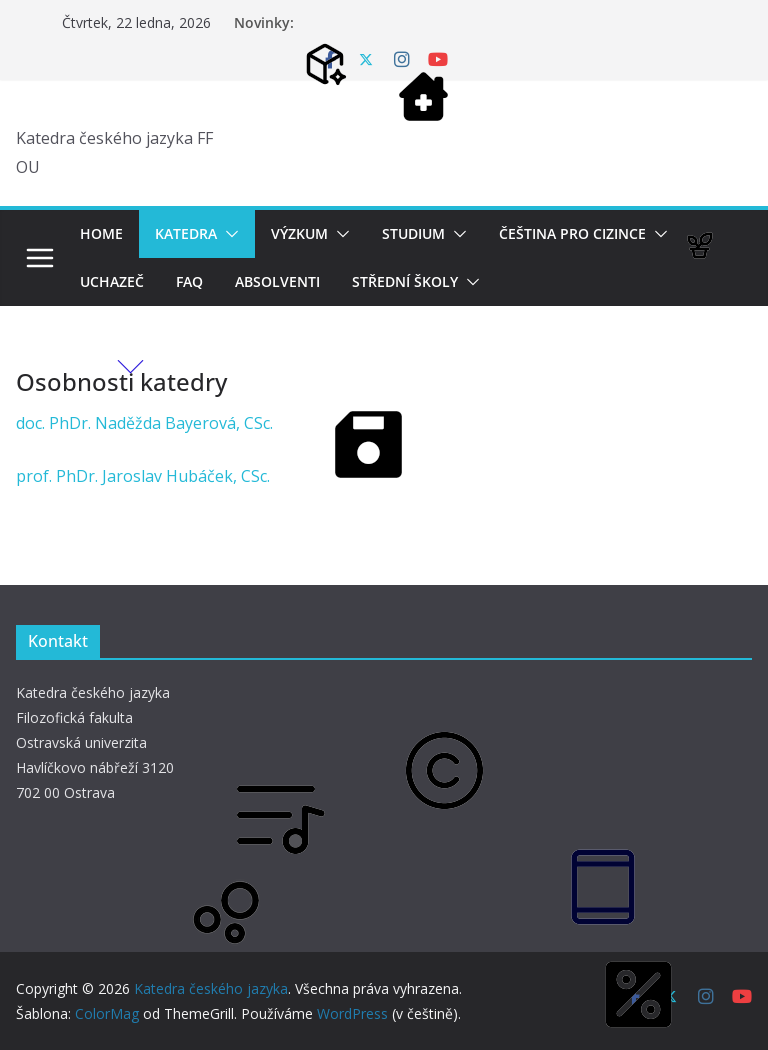 The image size is (768, 1050). I want to click on expand a dropdown menu, so click(130, 365).